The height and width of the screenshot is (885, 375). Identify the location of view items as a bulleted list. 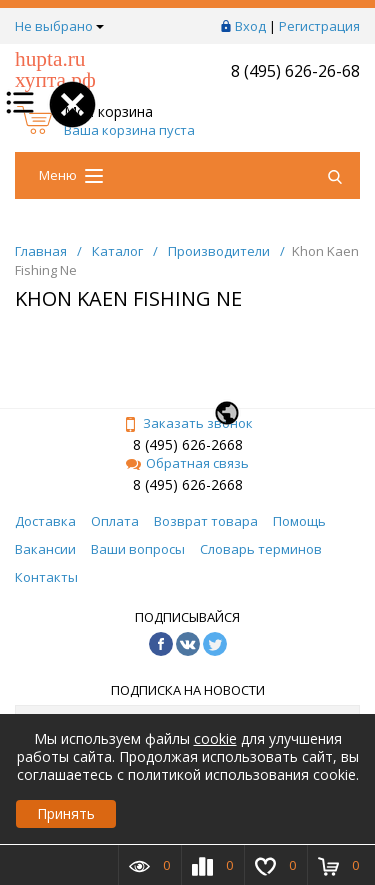
(20, 102).